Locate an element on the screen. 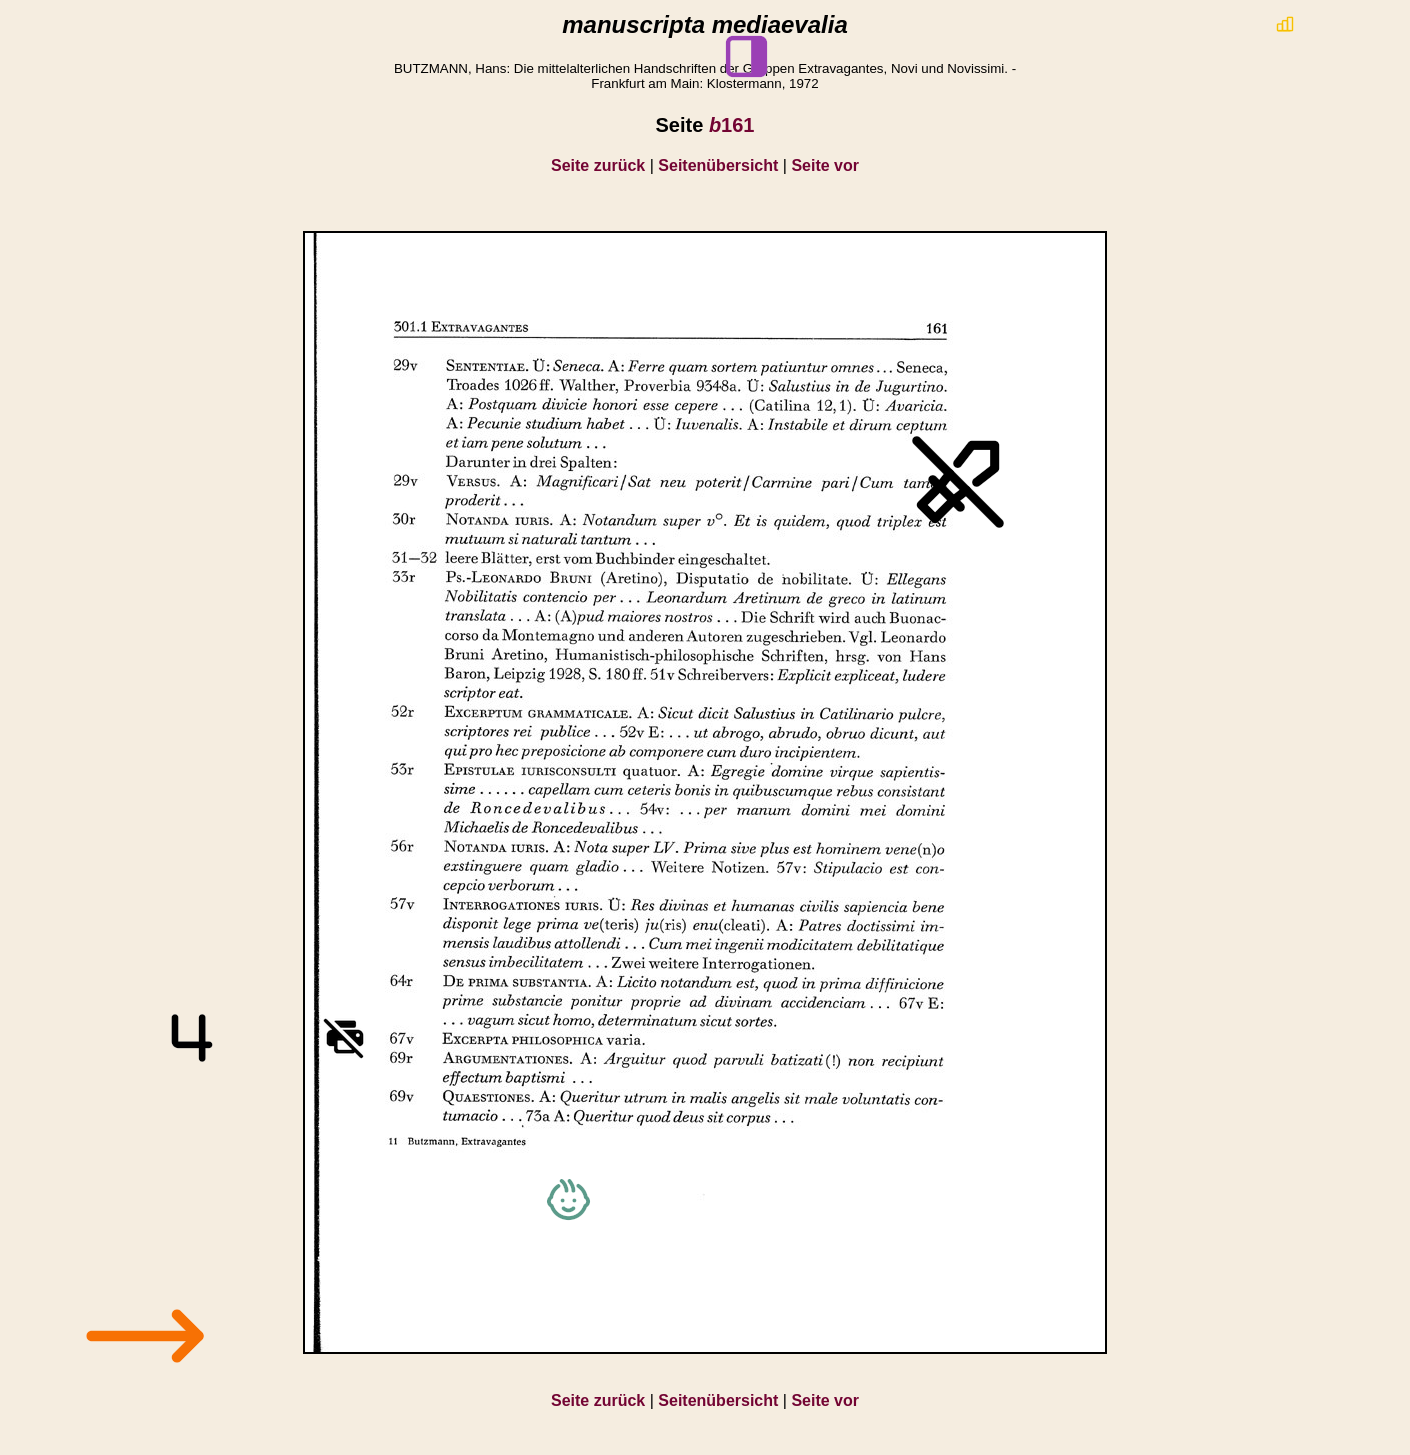 Image resolution: width=1410 pixels, height=1455 pixels. select boy avatar or profile icon is located at coordinates (568, 1200).